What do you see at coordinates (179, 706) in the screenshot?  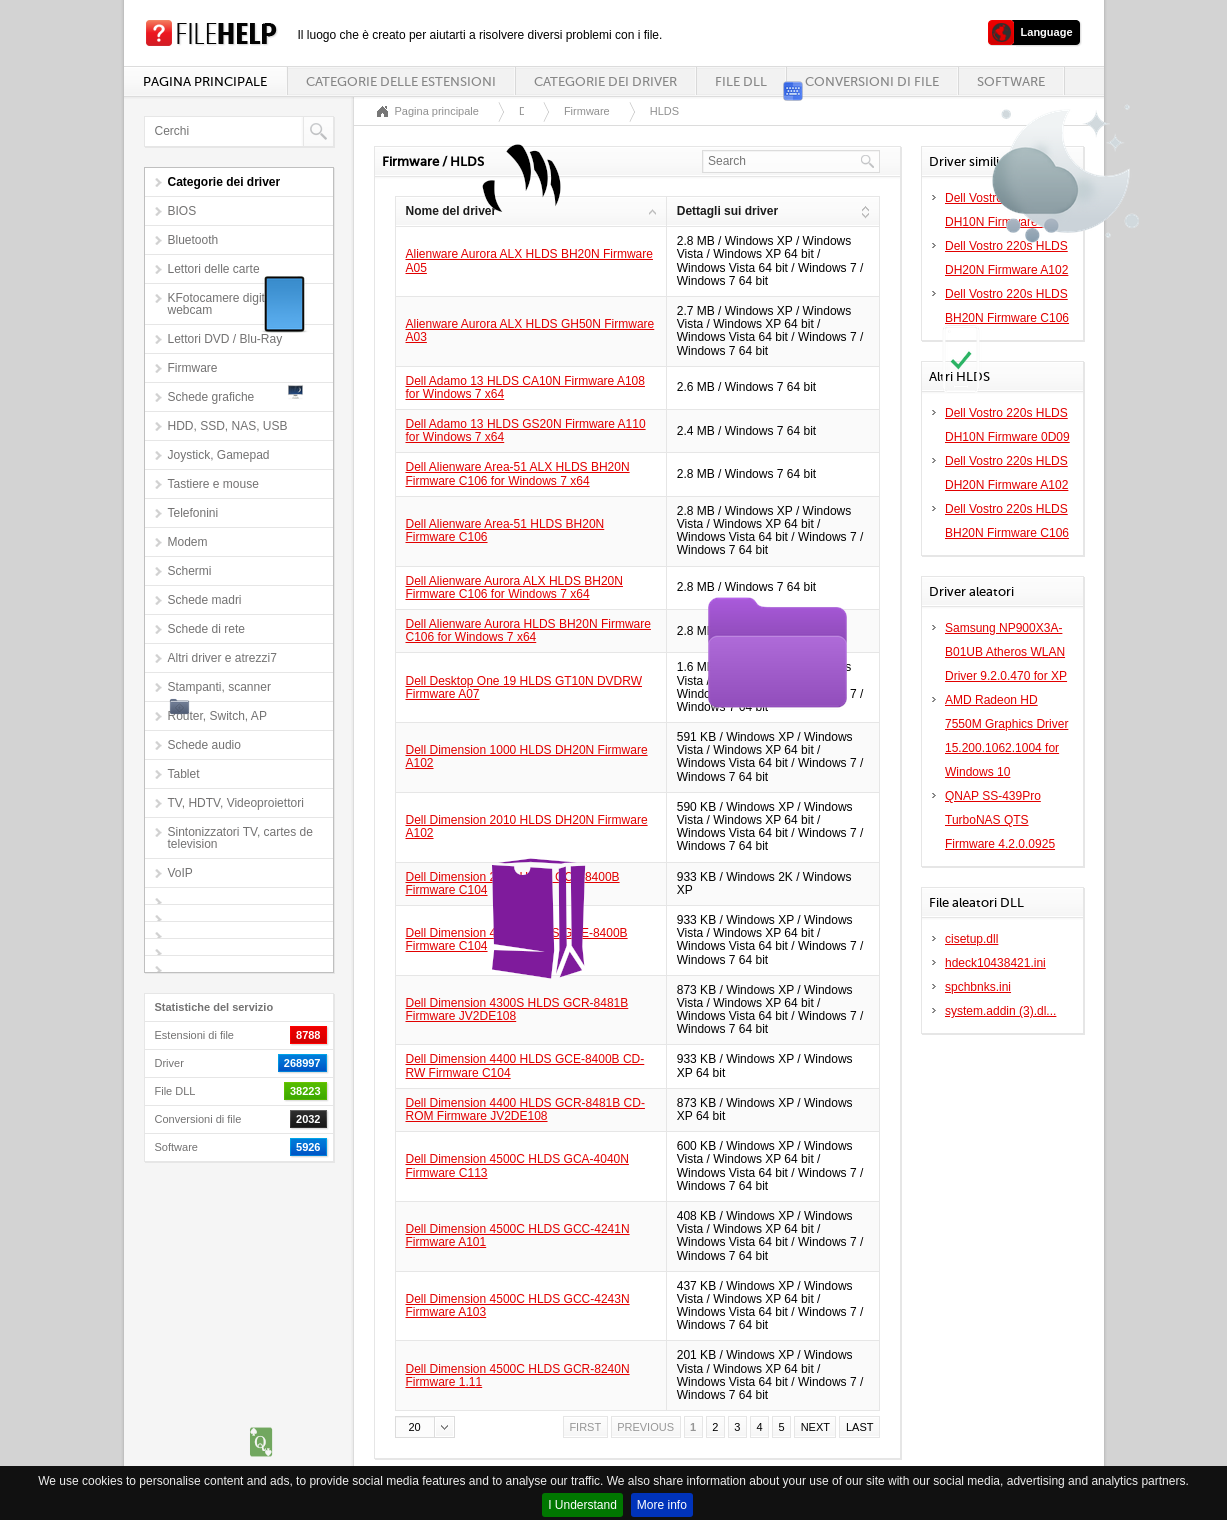 I see `access public or shared files folder` at bounding box center [179, 706].